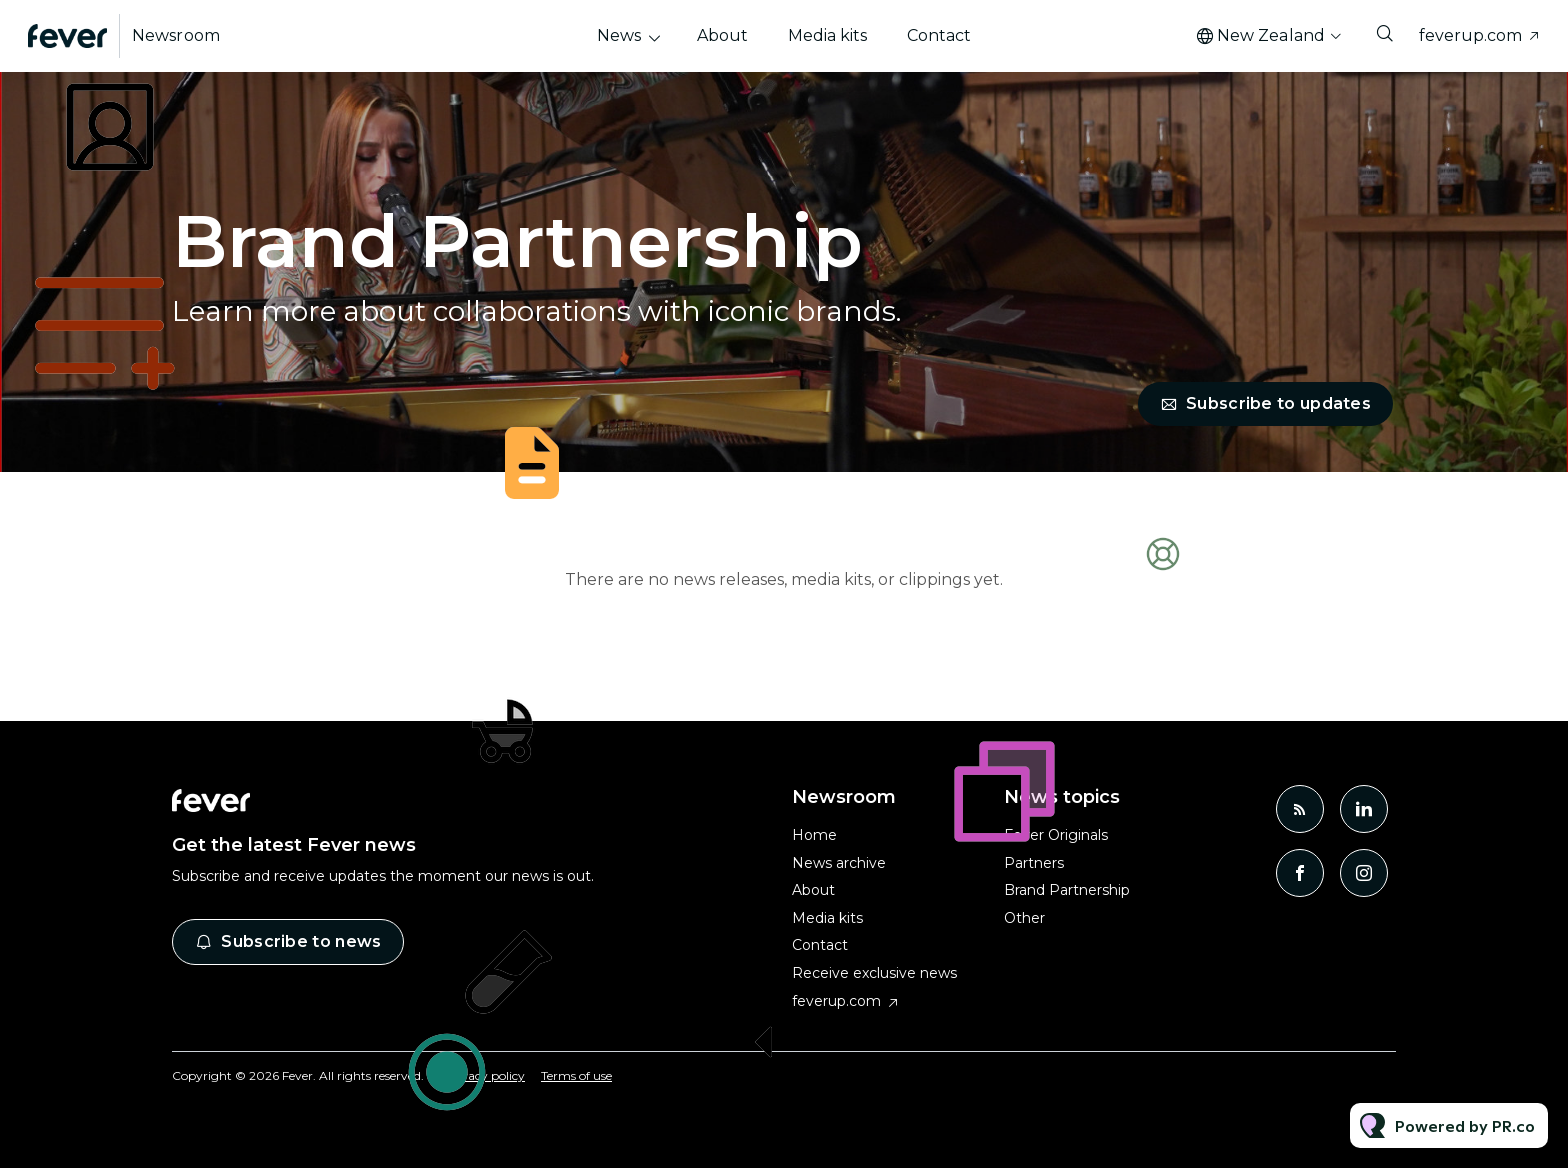  I want to click on a selected radio button option, so click(447, 1072).